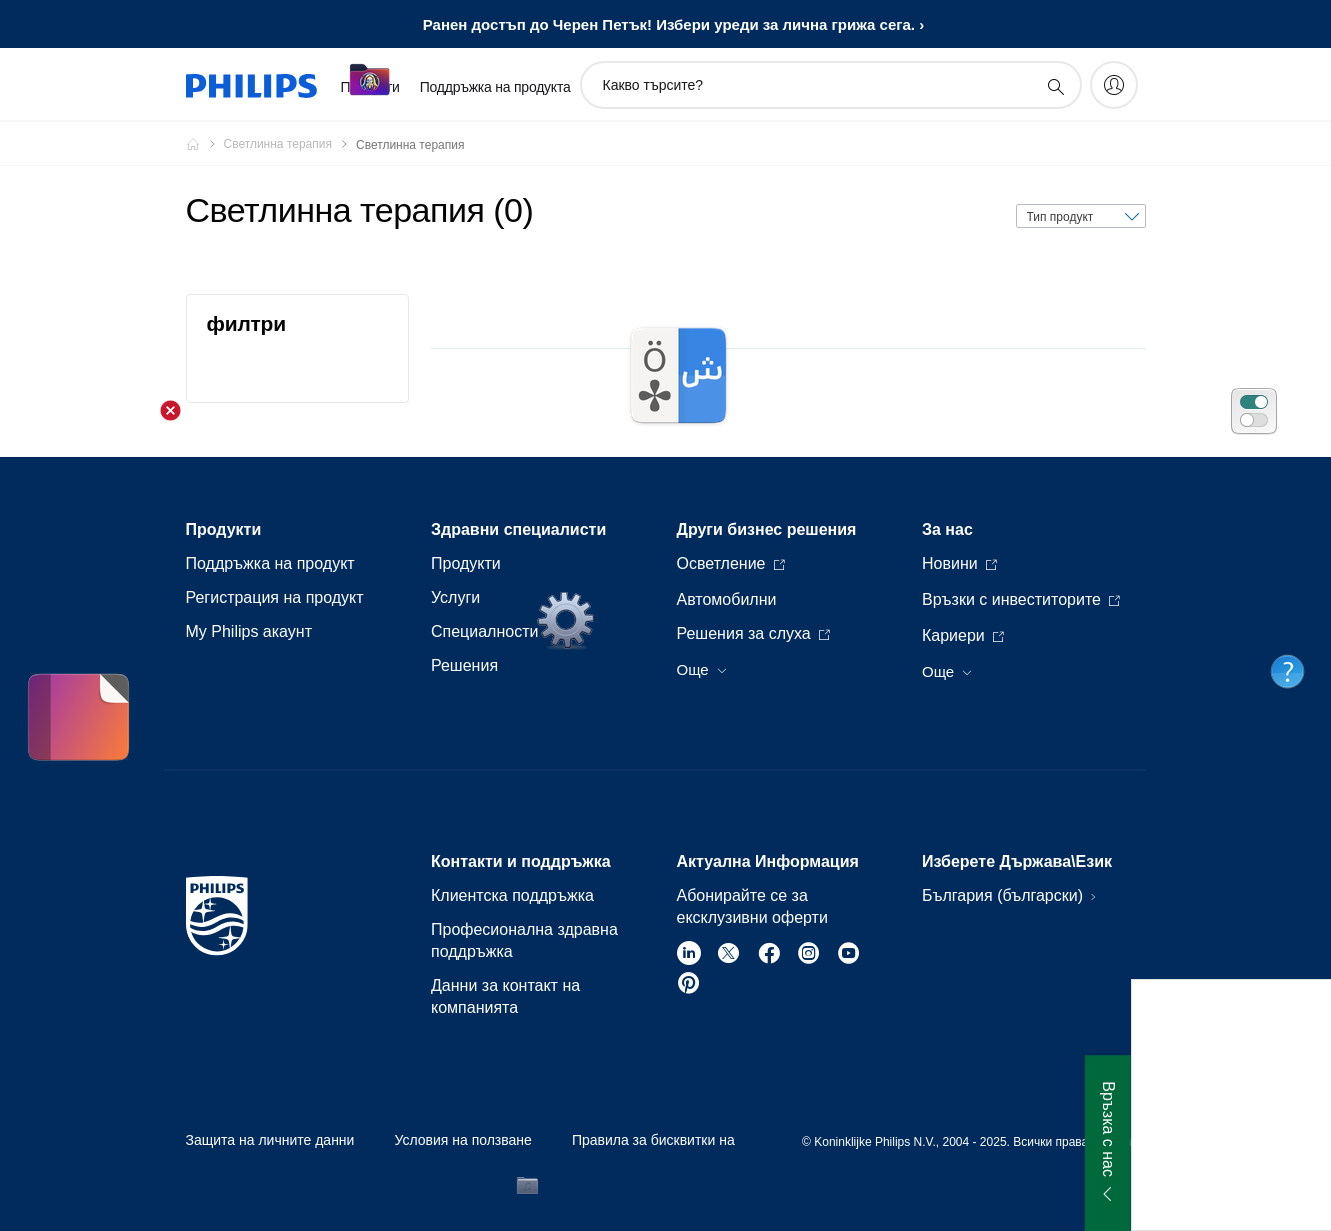 Image resolution: width=1331 pixels, height=1231 pixels. Describe the element at coordinates (170, 410) in the screenshot. I see `stop or cancel the current action` at that location.